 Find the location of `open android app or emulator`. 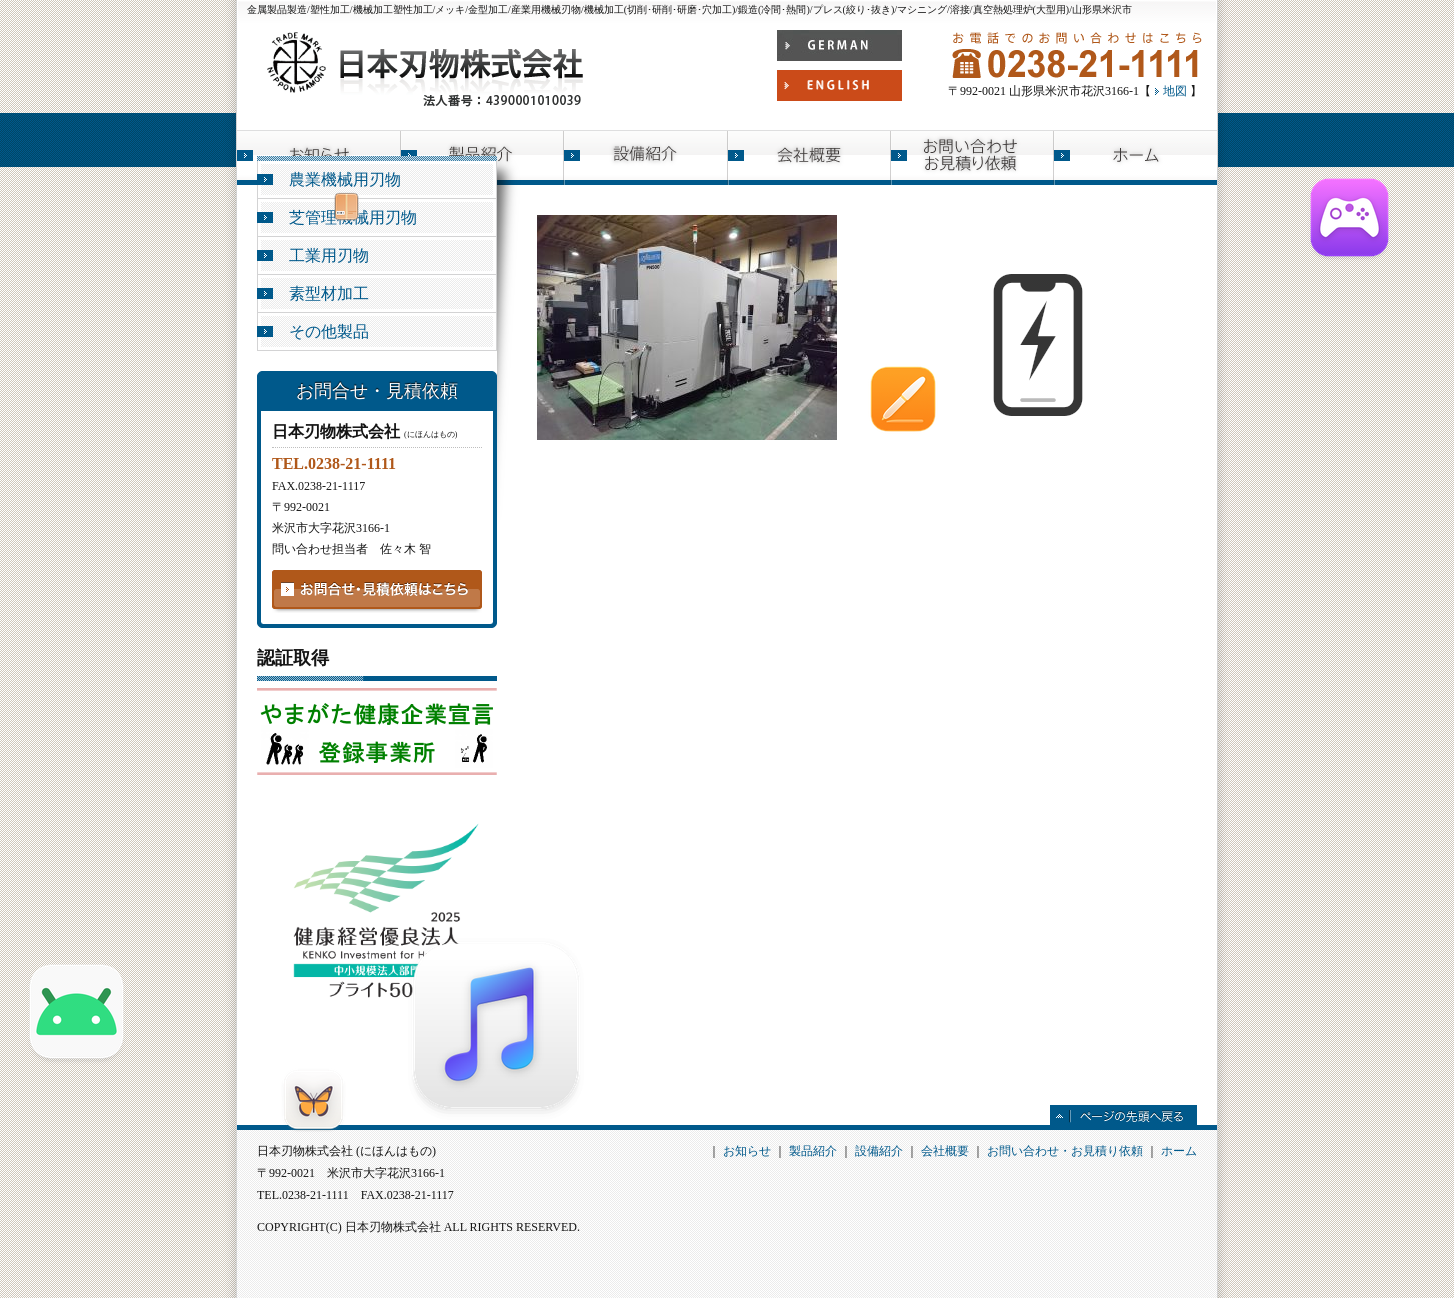

open android app or emulator is located at coordinates (76, 1011).